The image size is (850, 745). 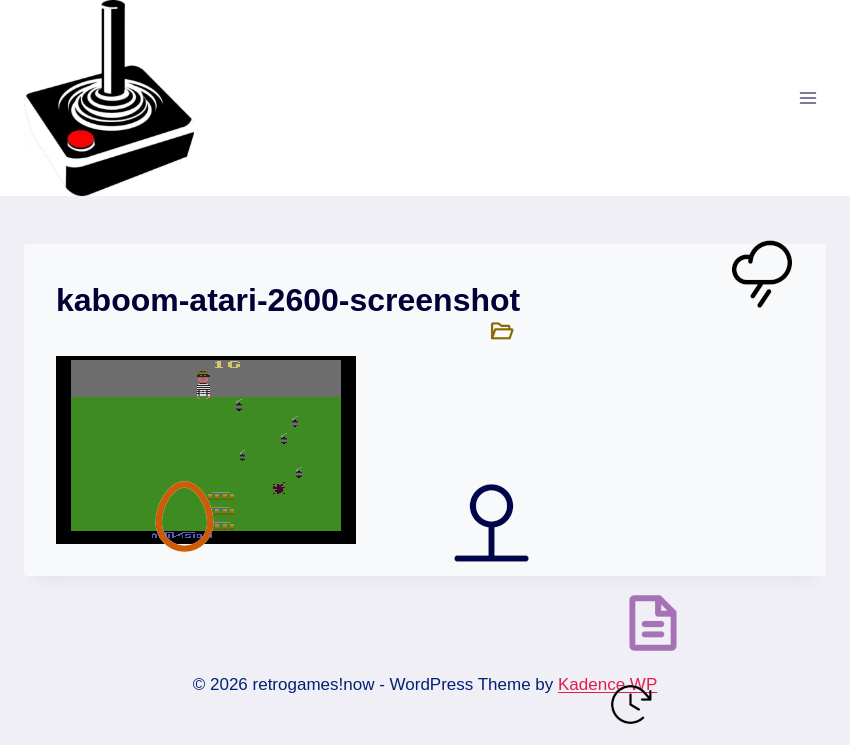 I want to click on view document or text file, so click(x=653, y=623).